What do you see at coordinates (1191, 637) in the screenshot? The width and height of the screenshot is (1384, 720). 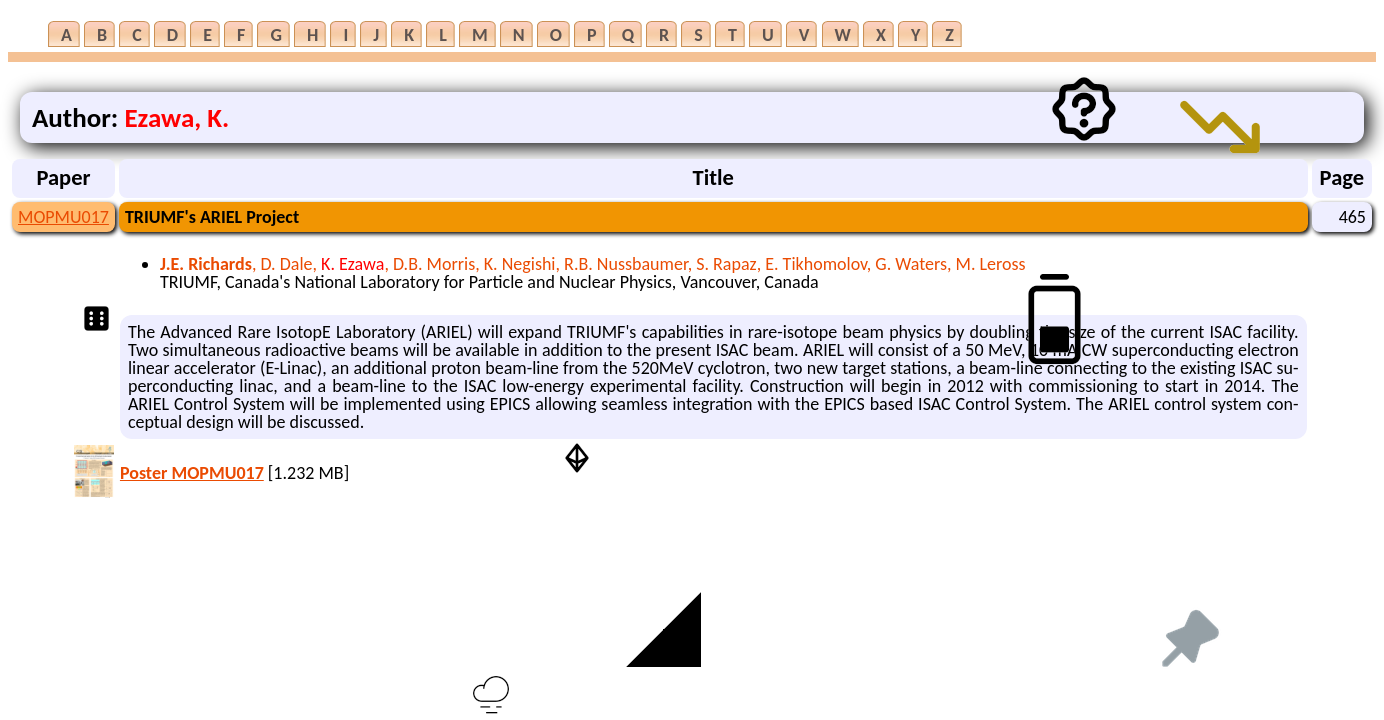 I see `pin an item to keep it visible` at bounding box center [1191, 637].